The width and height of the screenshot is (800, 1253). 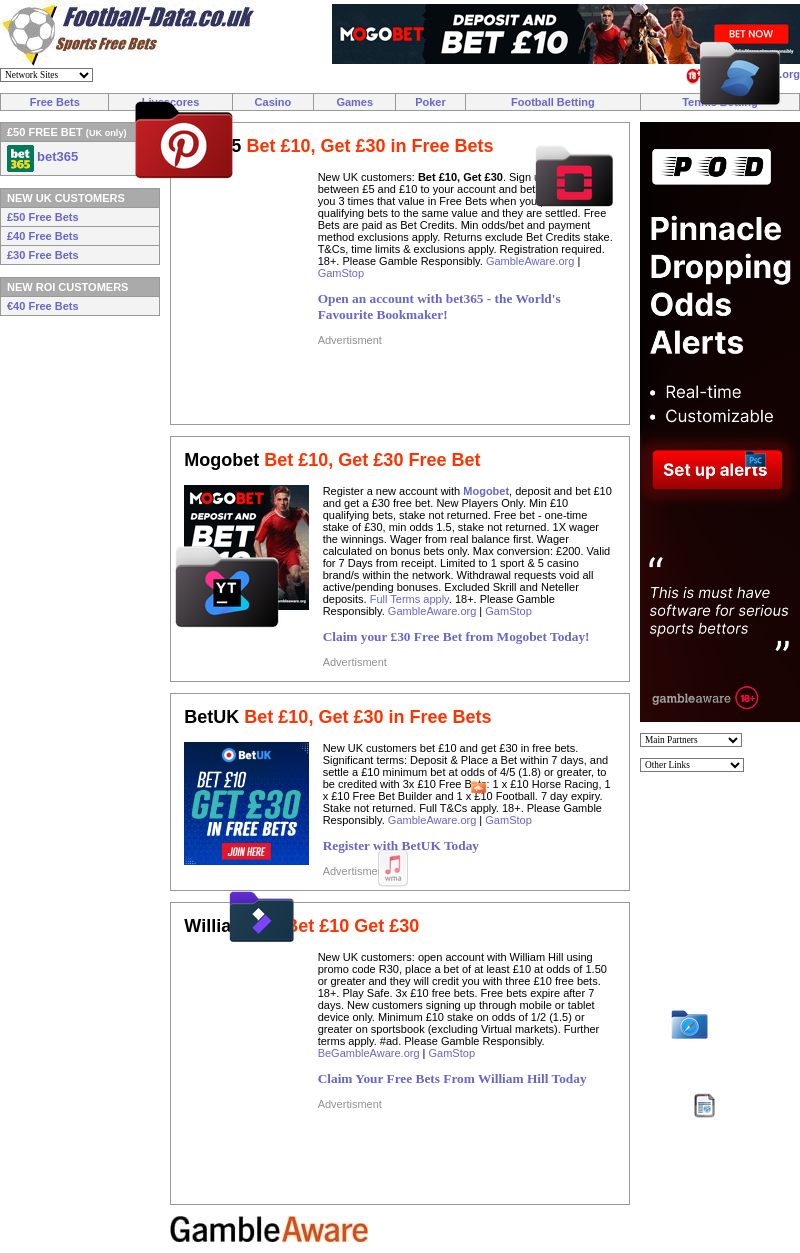 I want to click on open folder containing safari browser files, so click(x=689, y=1025).